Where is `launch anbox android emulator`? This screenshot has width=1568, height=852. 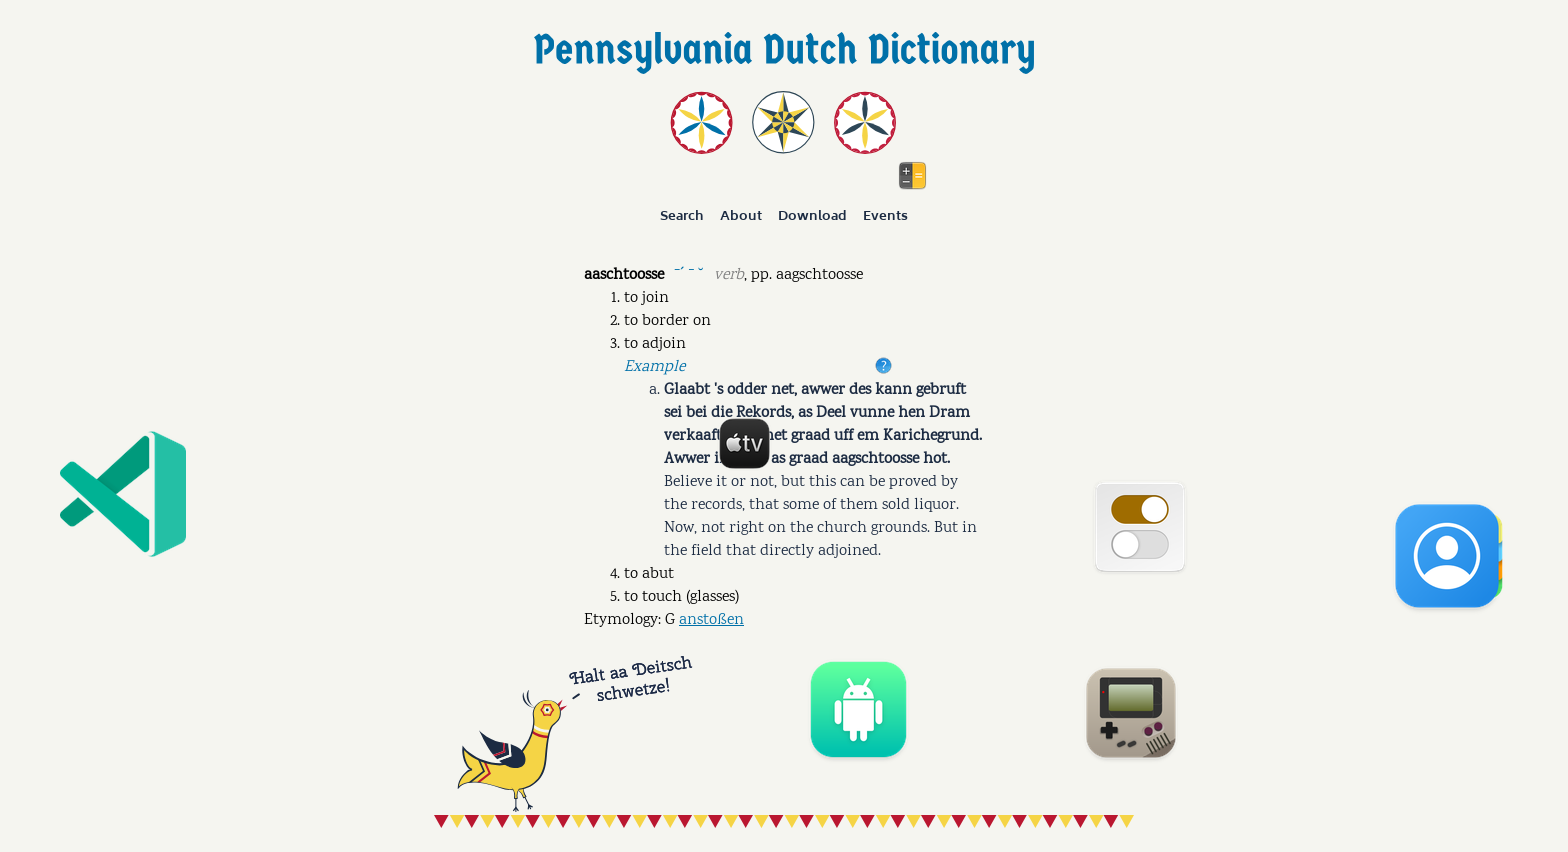
launch anbox android emulator is located at coordinates (858, 709).